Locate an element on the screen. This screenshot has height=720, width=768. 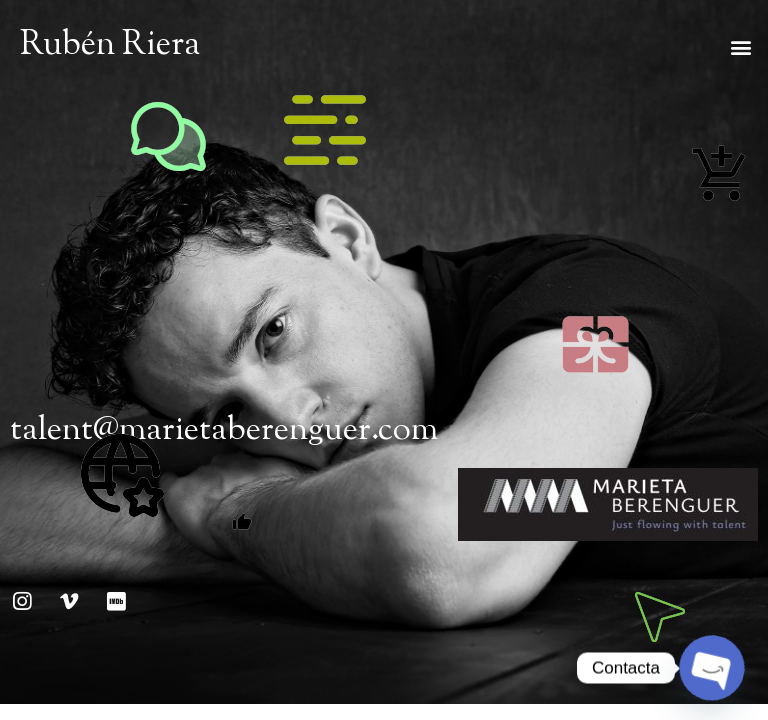
open chat or messaging is located at coordinates (168, 136).